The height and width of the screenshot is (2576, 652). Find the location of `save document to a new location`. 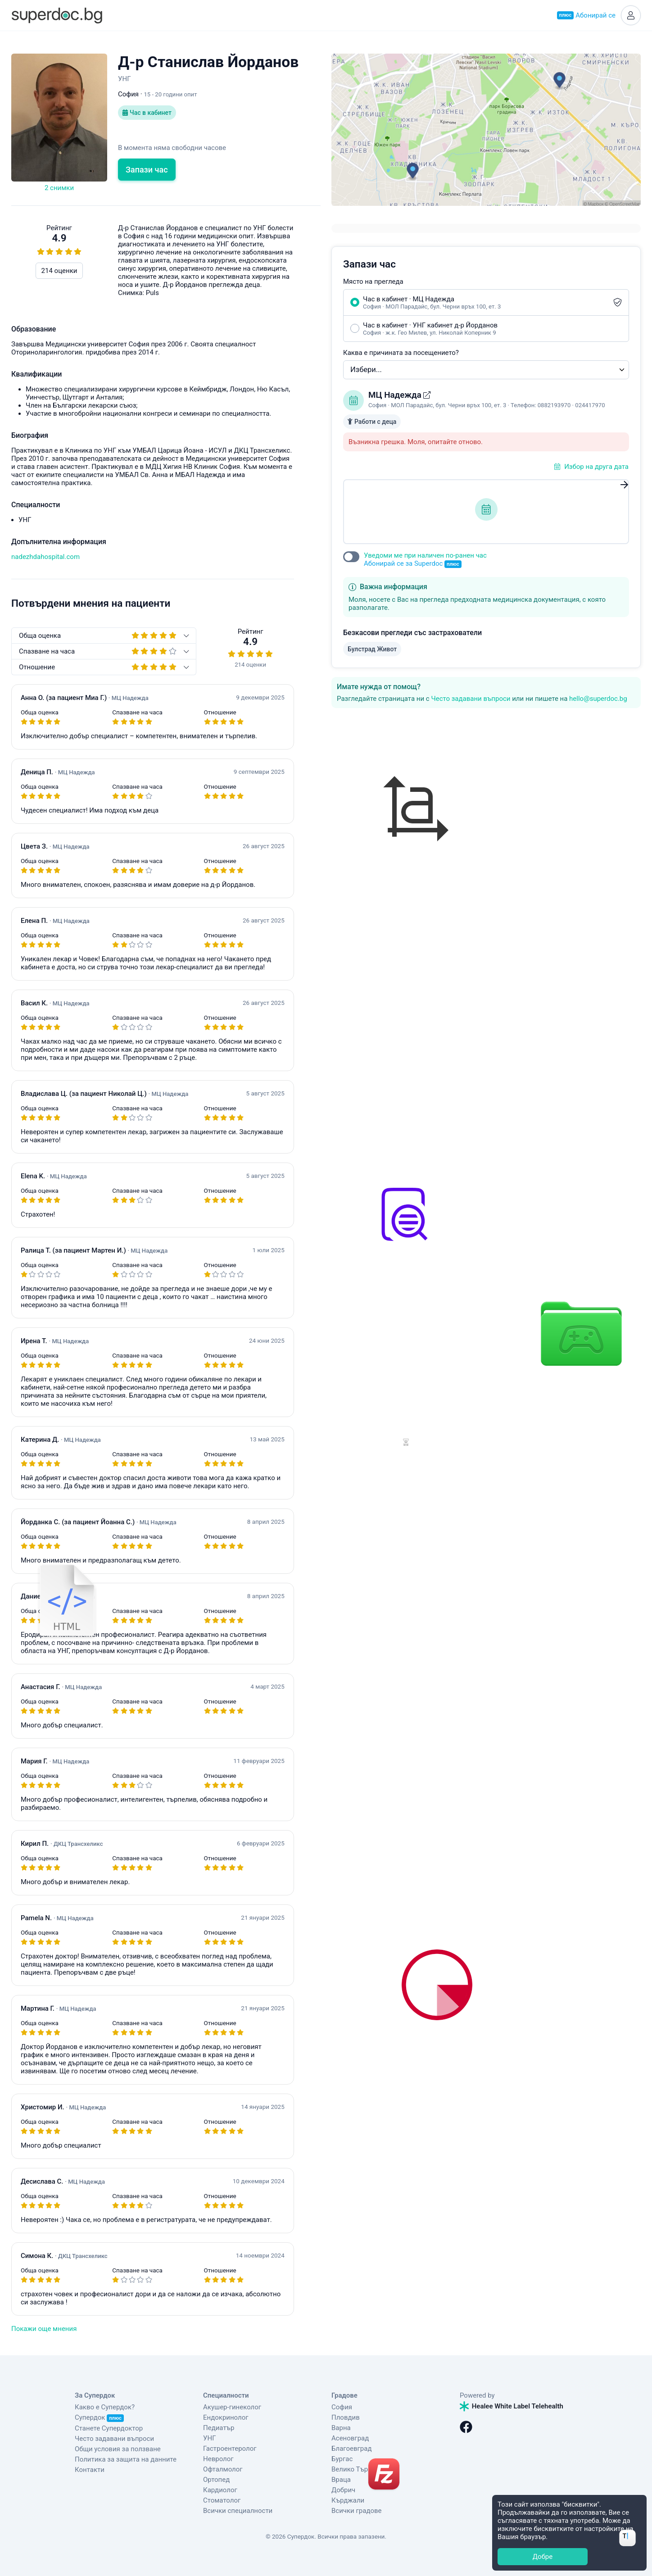

save document to a new location is located at coordinates (406, 1442).